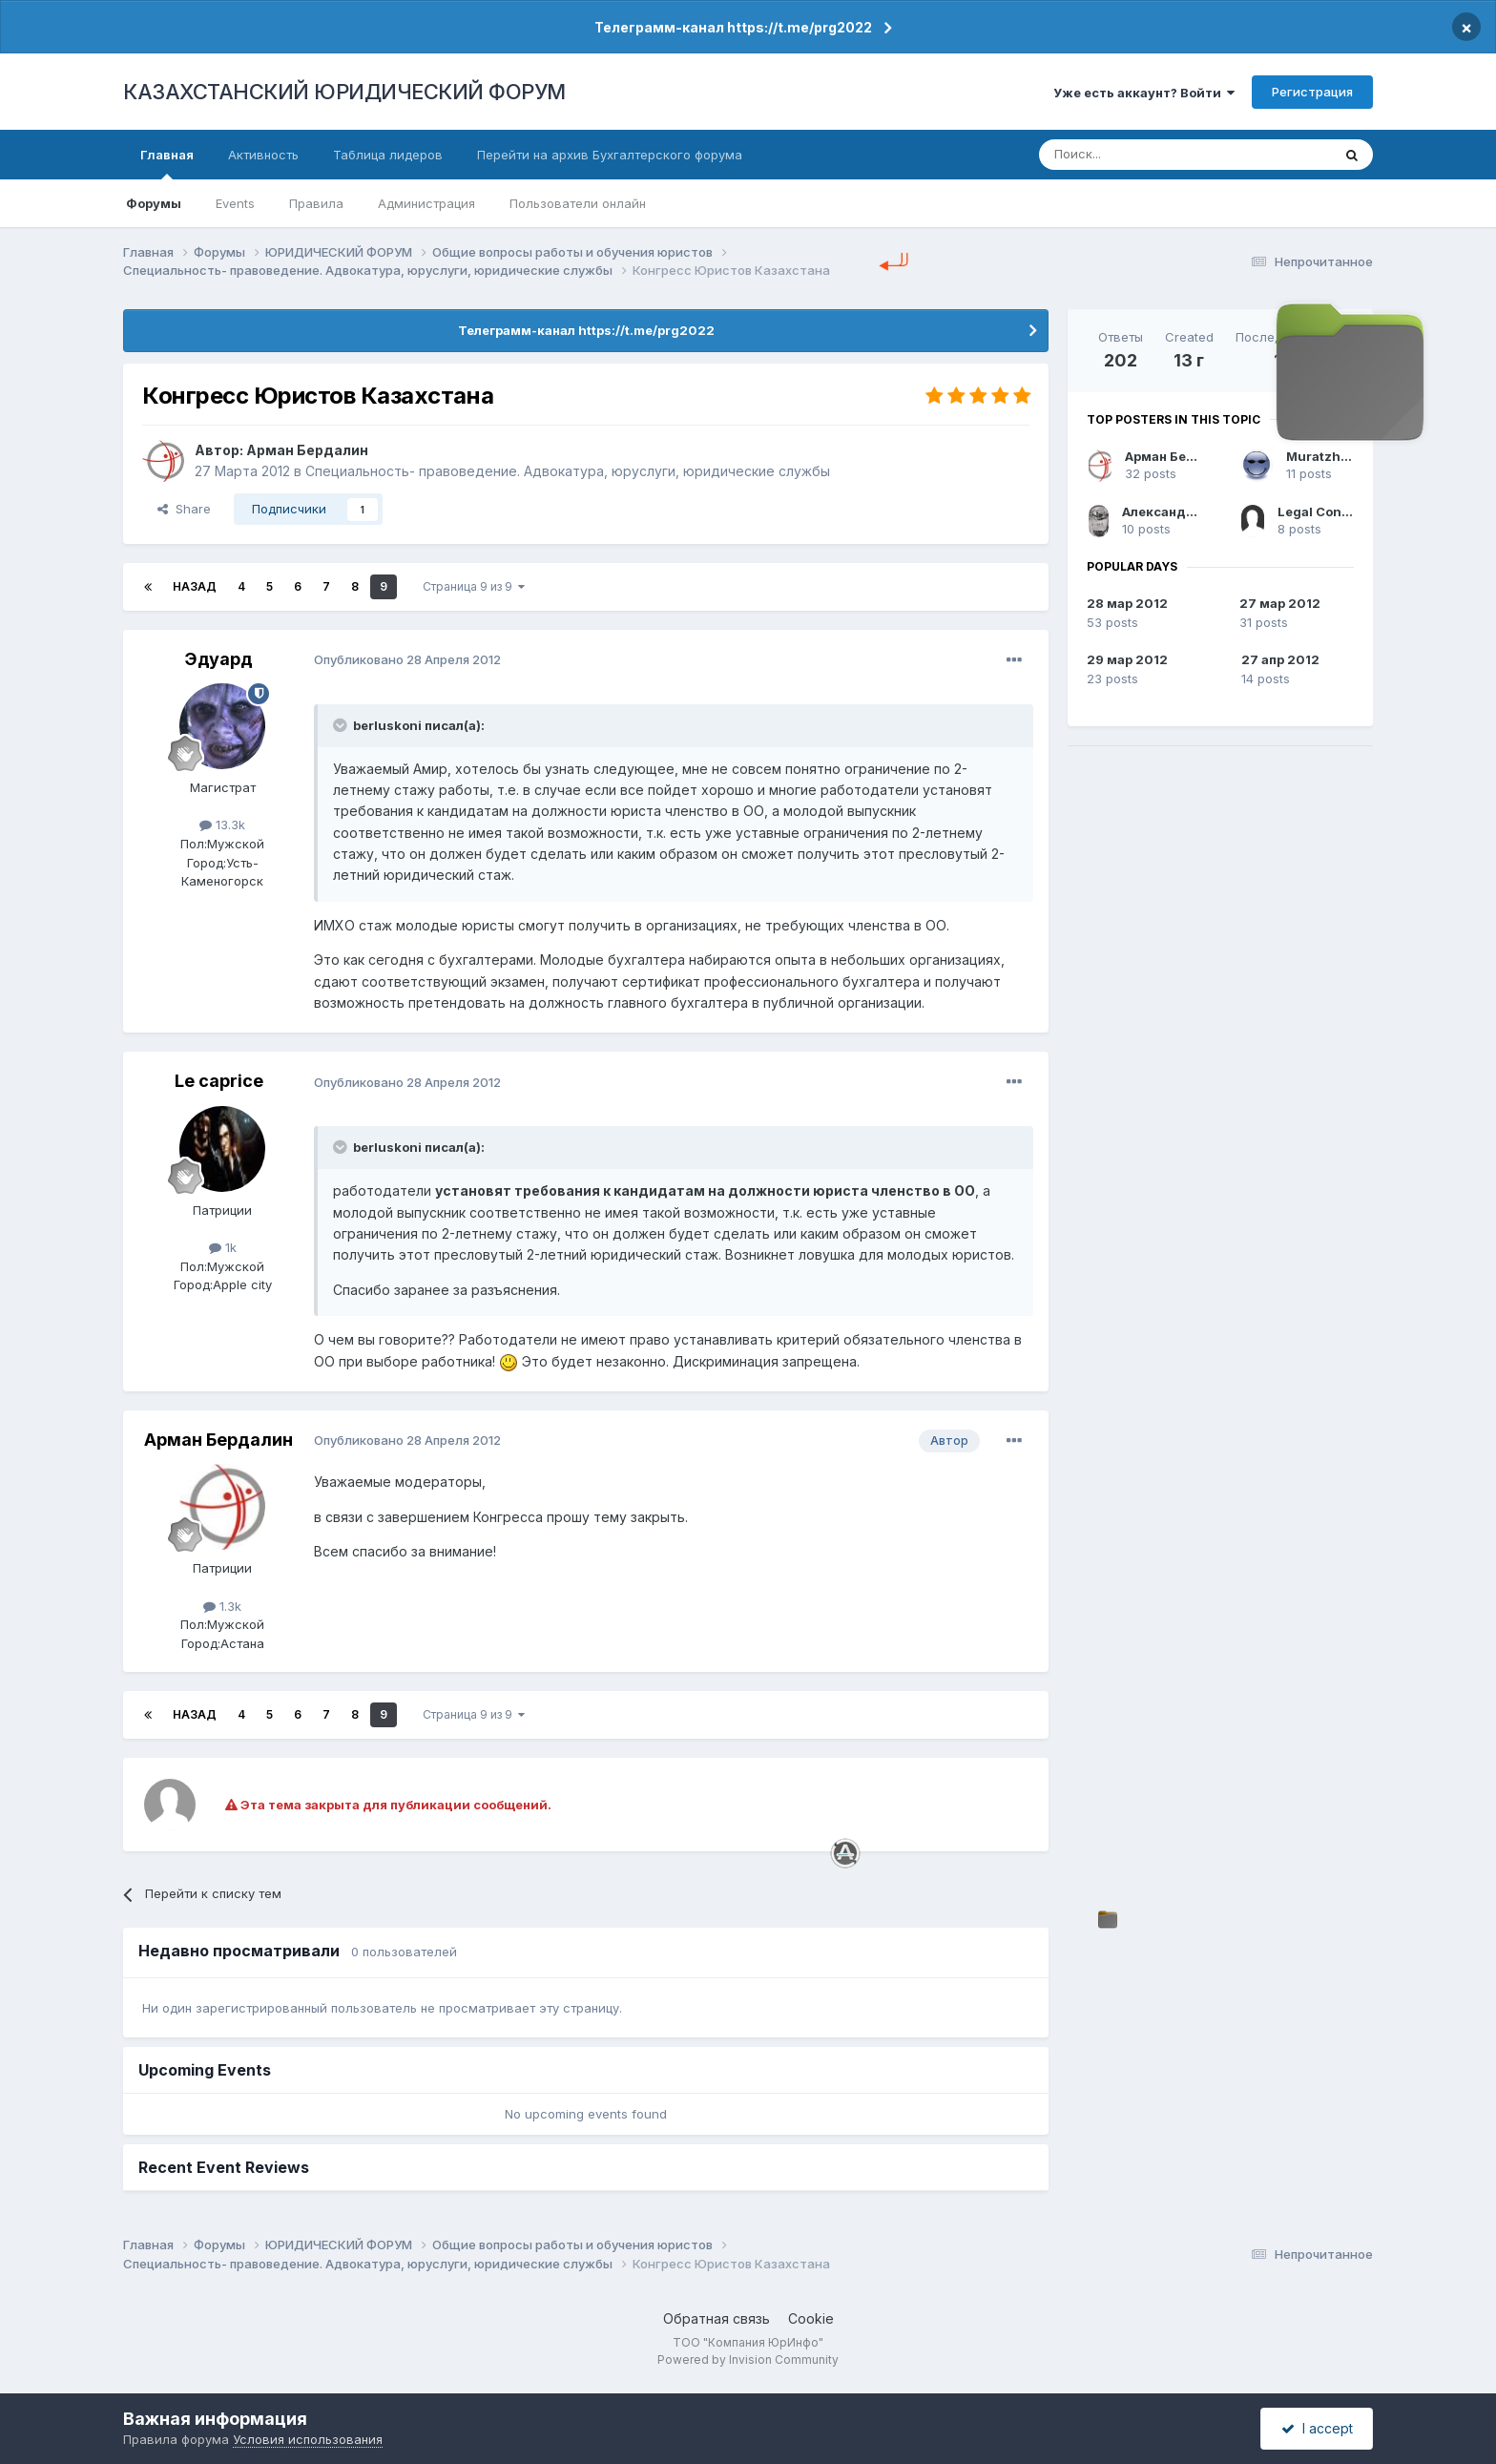 Image resolution: width=1496 pixels, height=2464 pixels. What do you see at coordinates (1108, 1919) in the screenshot?
I see `open a folder to view its contents` at bounding box center [1108, 1919].